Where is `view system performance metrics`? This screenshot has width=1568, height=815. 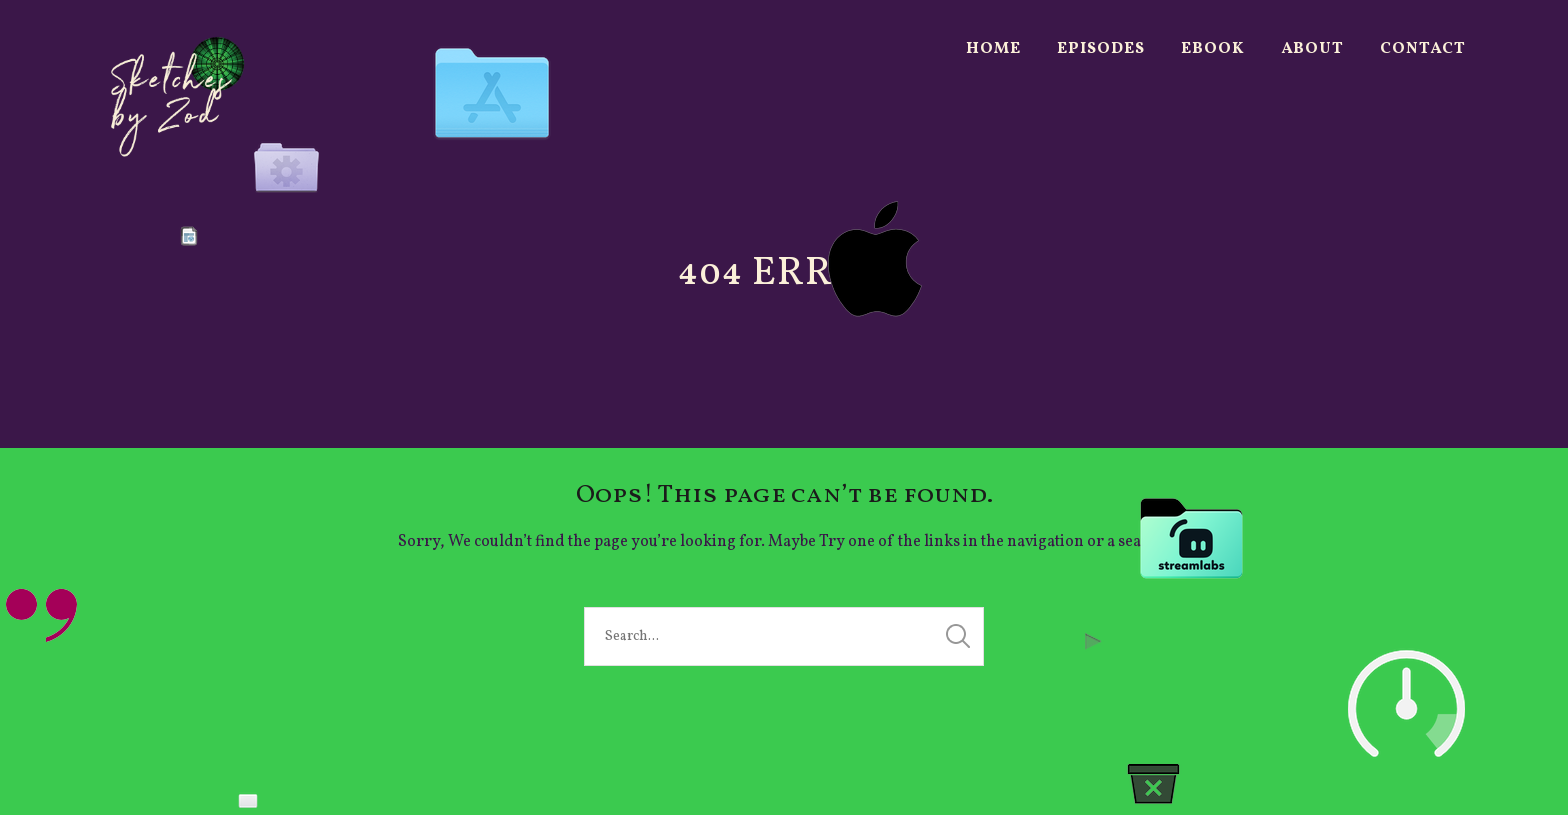 view system performance metrics is located at coordinates (1406, 703).